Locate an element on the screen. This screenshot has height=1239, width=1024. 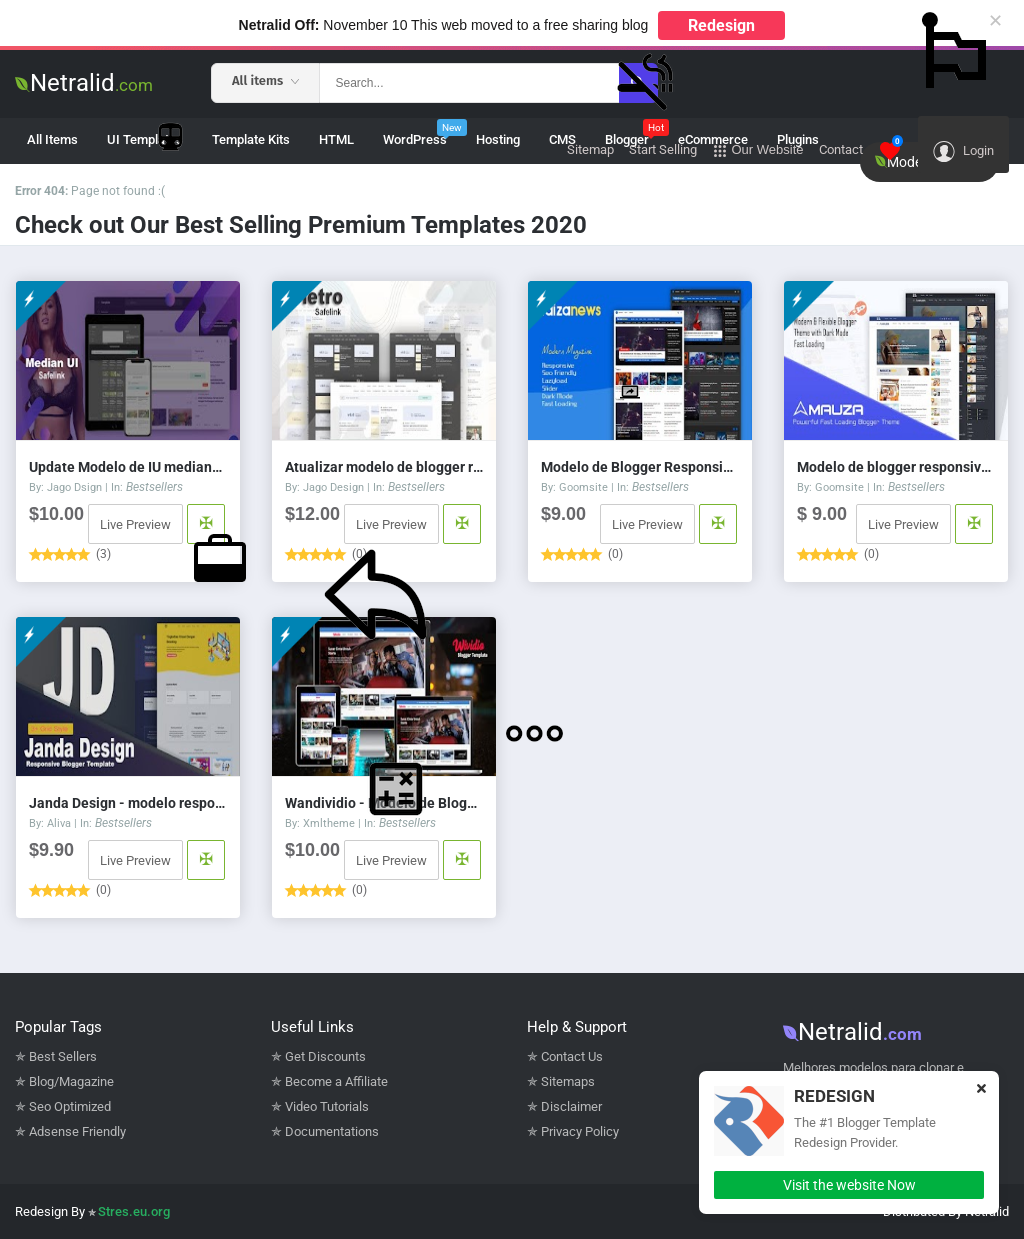
access flag emoji or country symbols is located at coordinates (954, 52).